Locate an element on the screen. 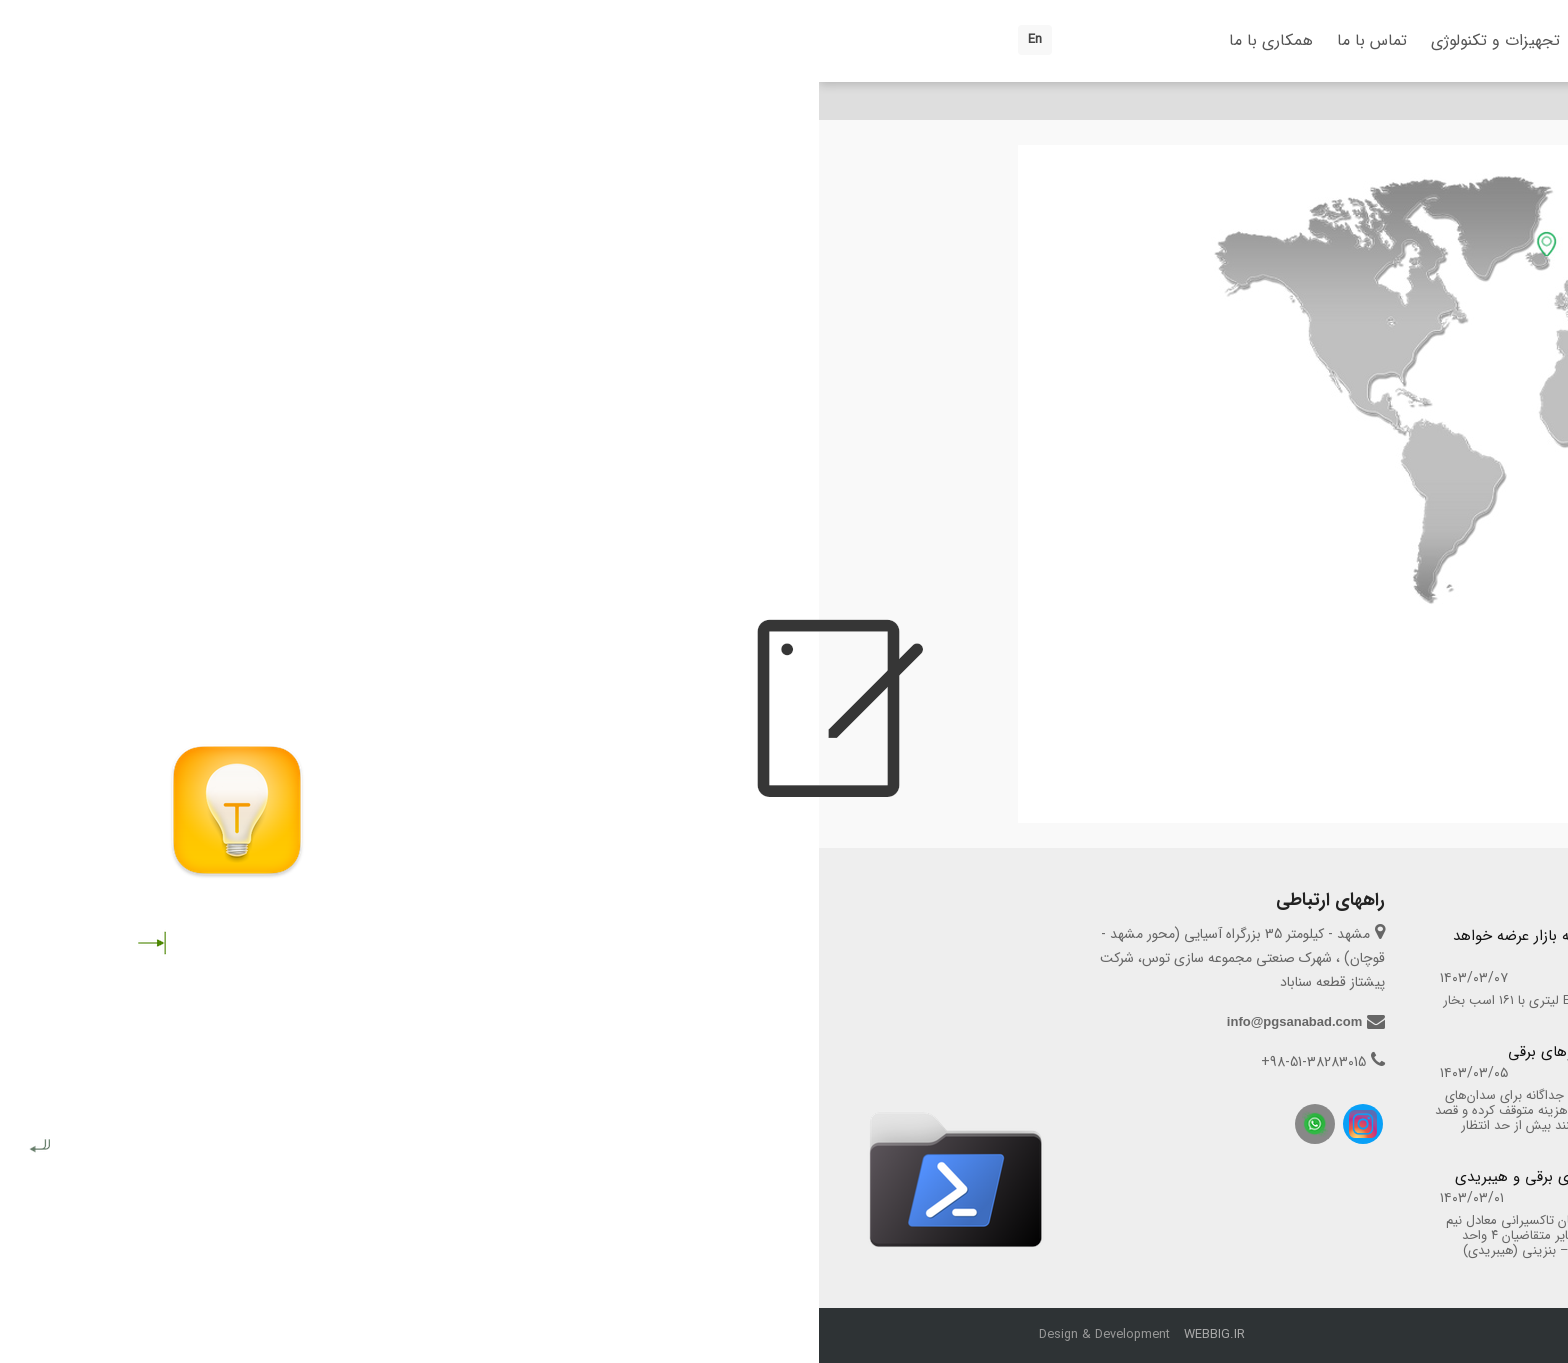  open folder containing PowerShell scripts is located at coordinates (955, 1184).